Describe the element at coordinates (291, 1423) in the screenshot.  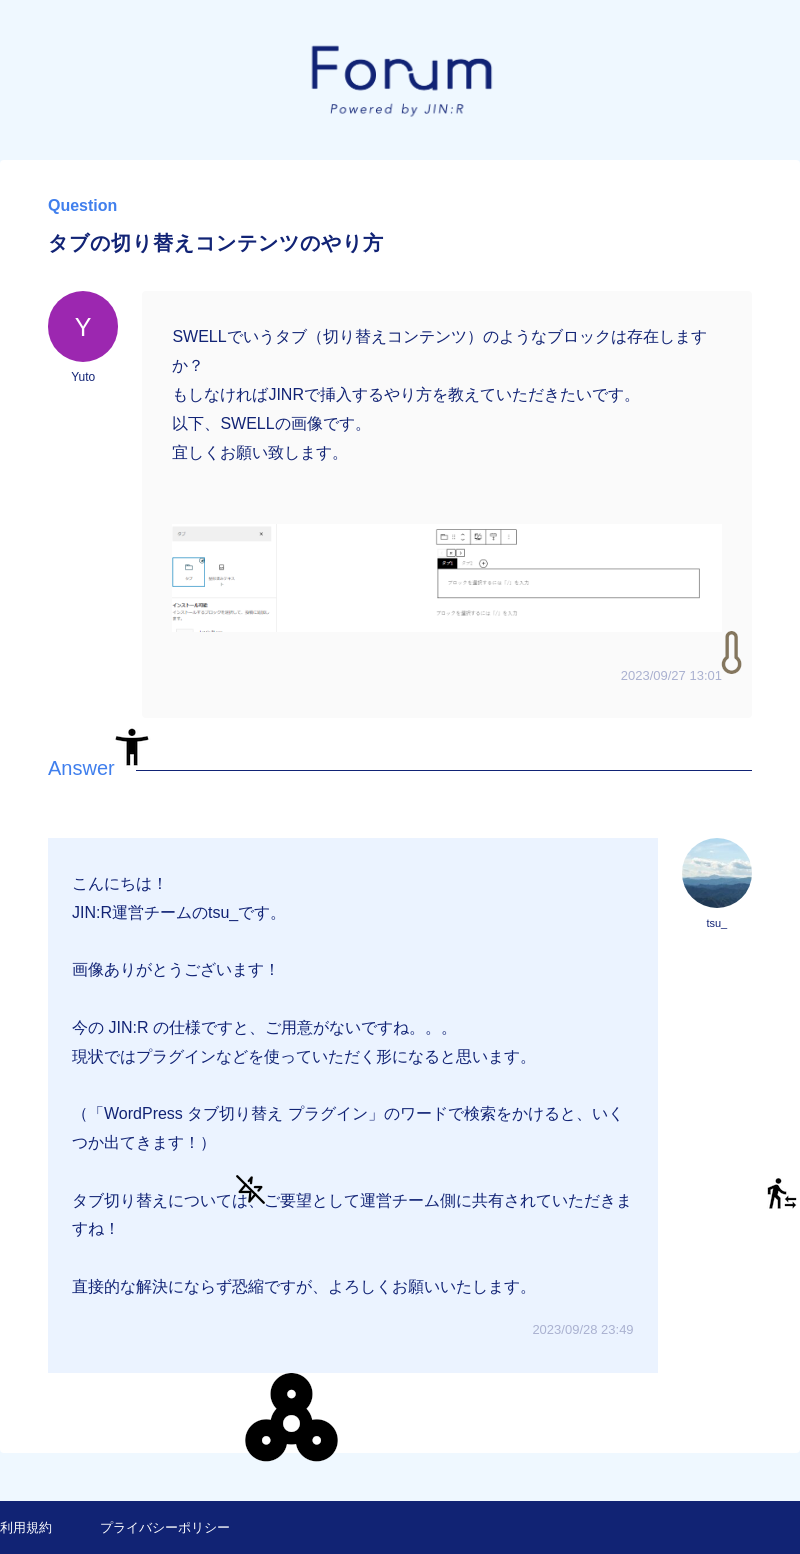
I see `fidget spinner toy or game icon` at that location.